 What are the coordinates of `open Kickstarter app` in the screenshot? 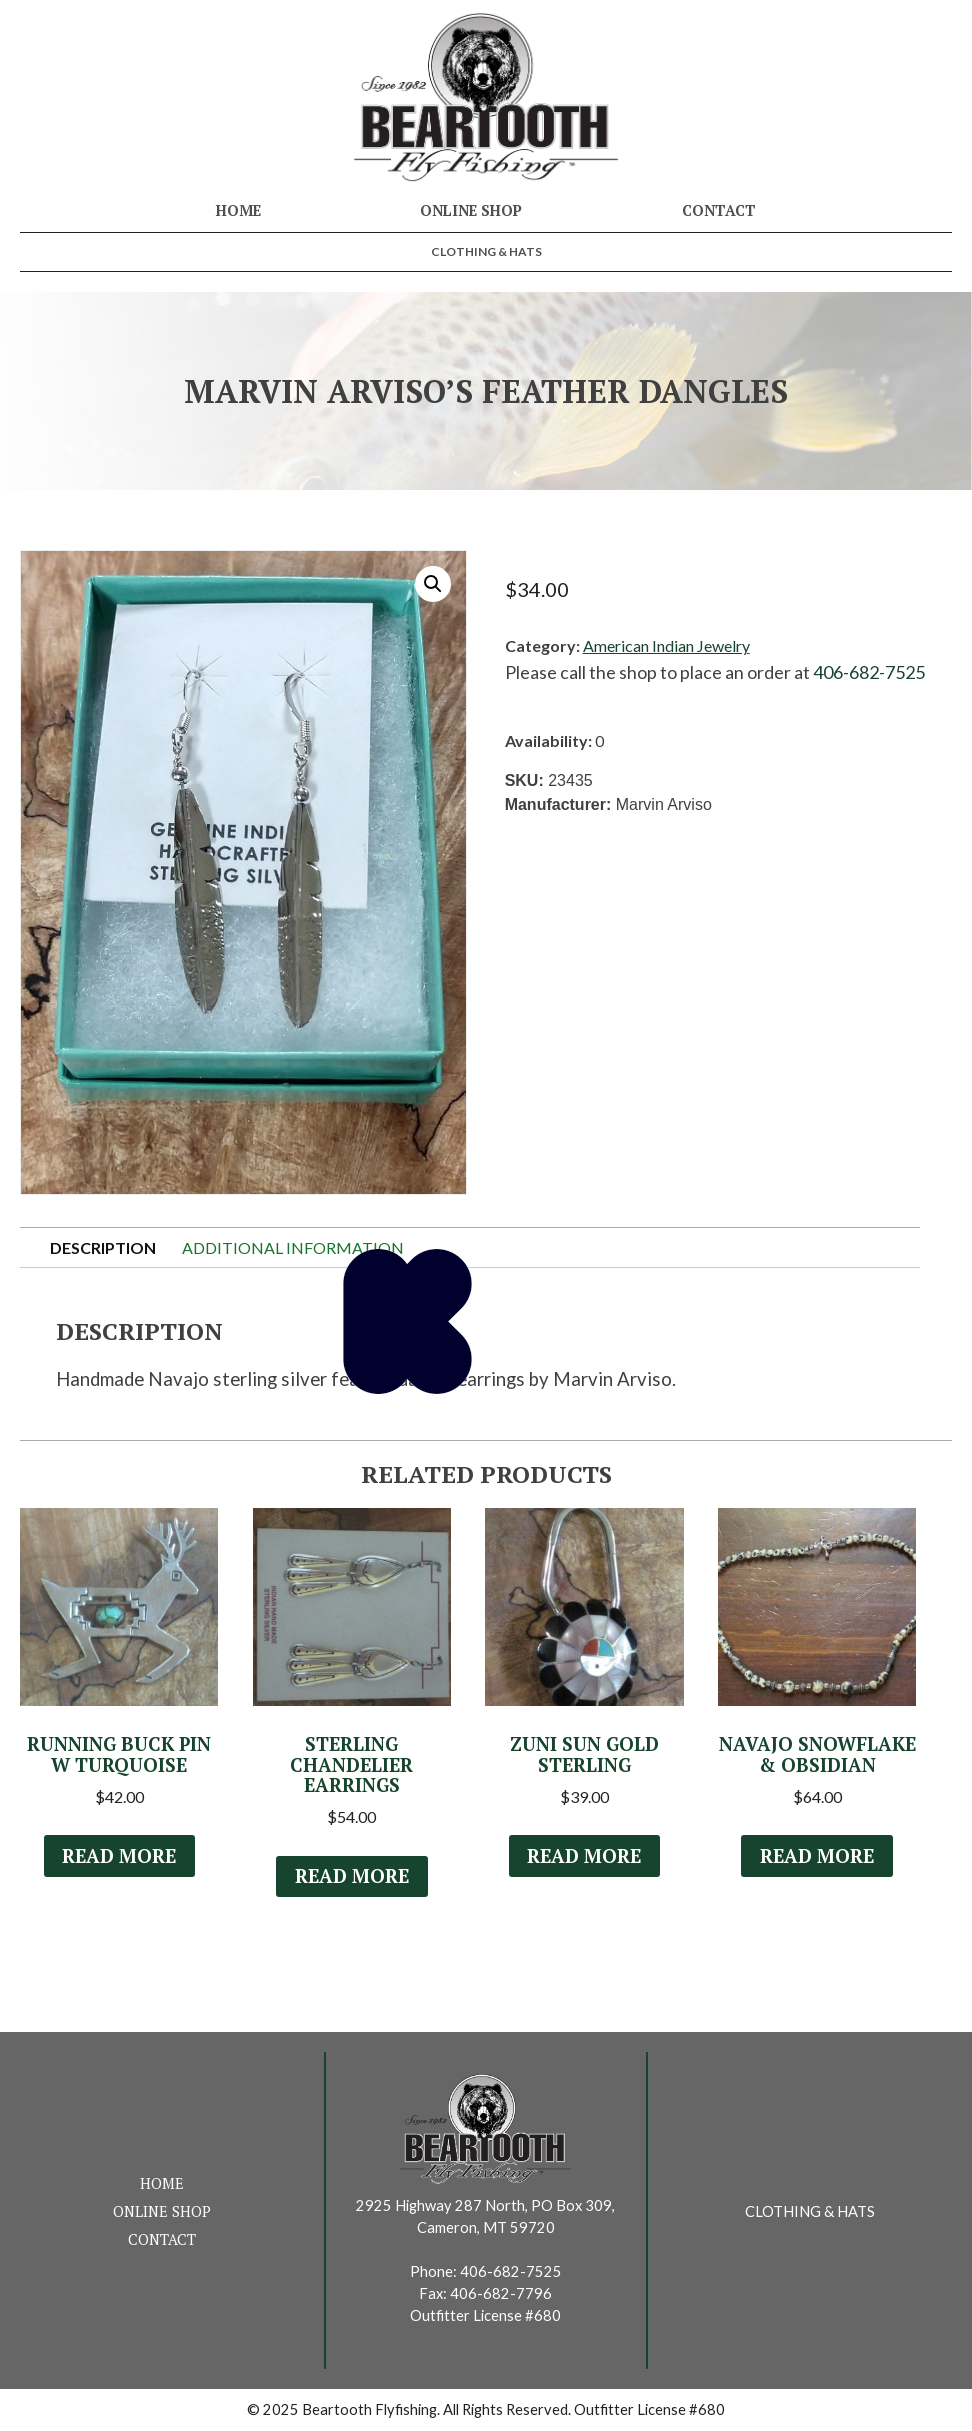 It's located at (407, 1321).